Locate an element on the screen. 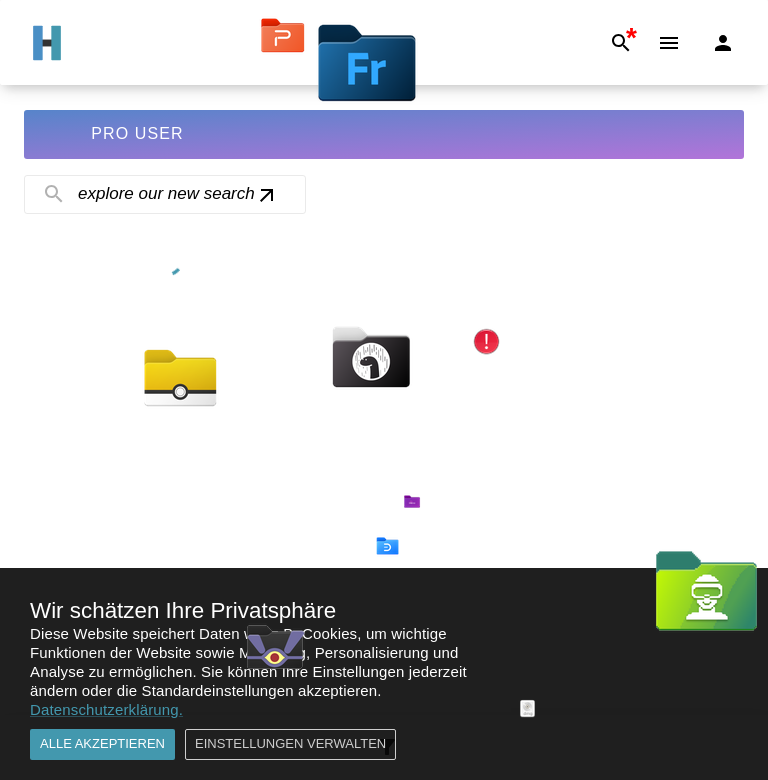 The height and width of the screenshot is (780, 768). apple disk image file (.dmg) is located at coordinates (527, 708).